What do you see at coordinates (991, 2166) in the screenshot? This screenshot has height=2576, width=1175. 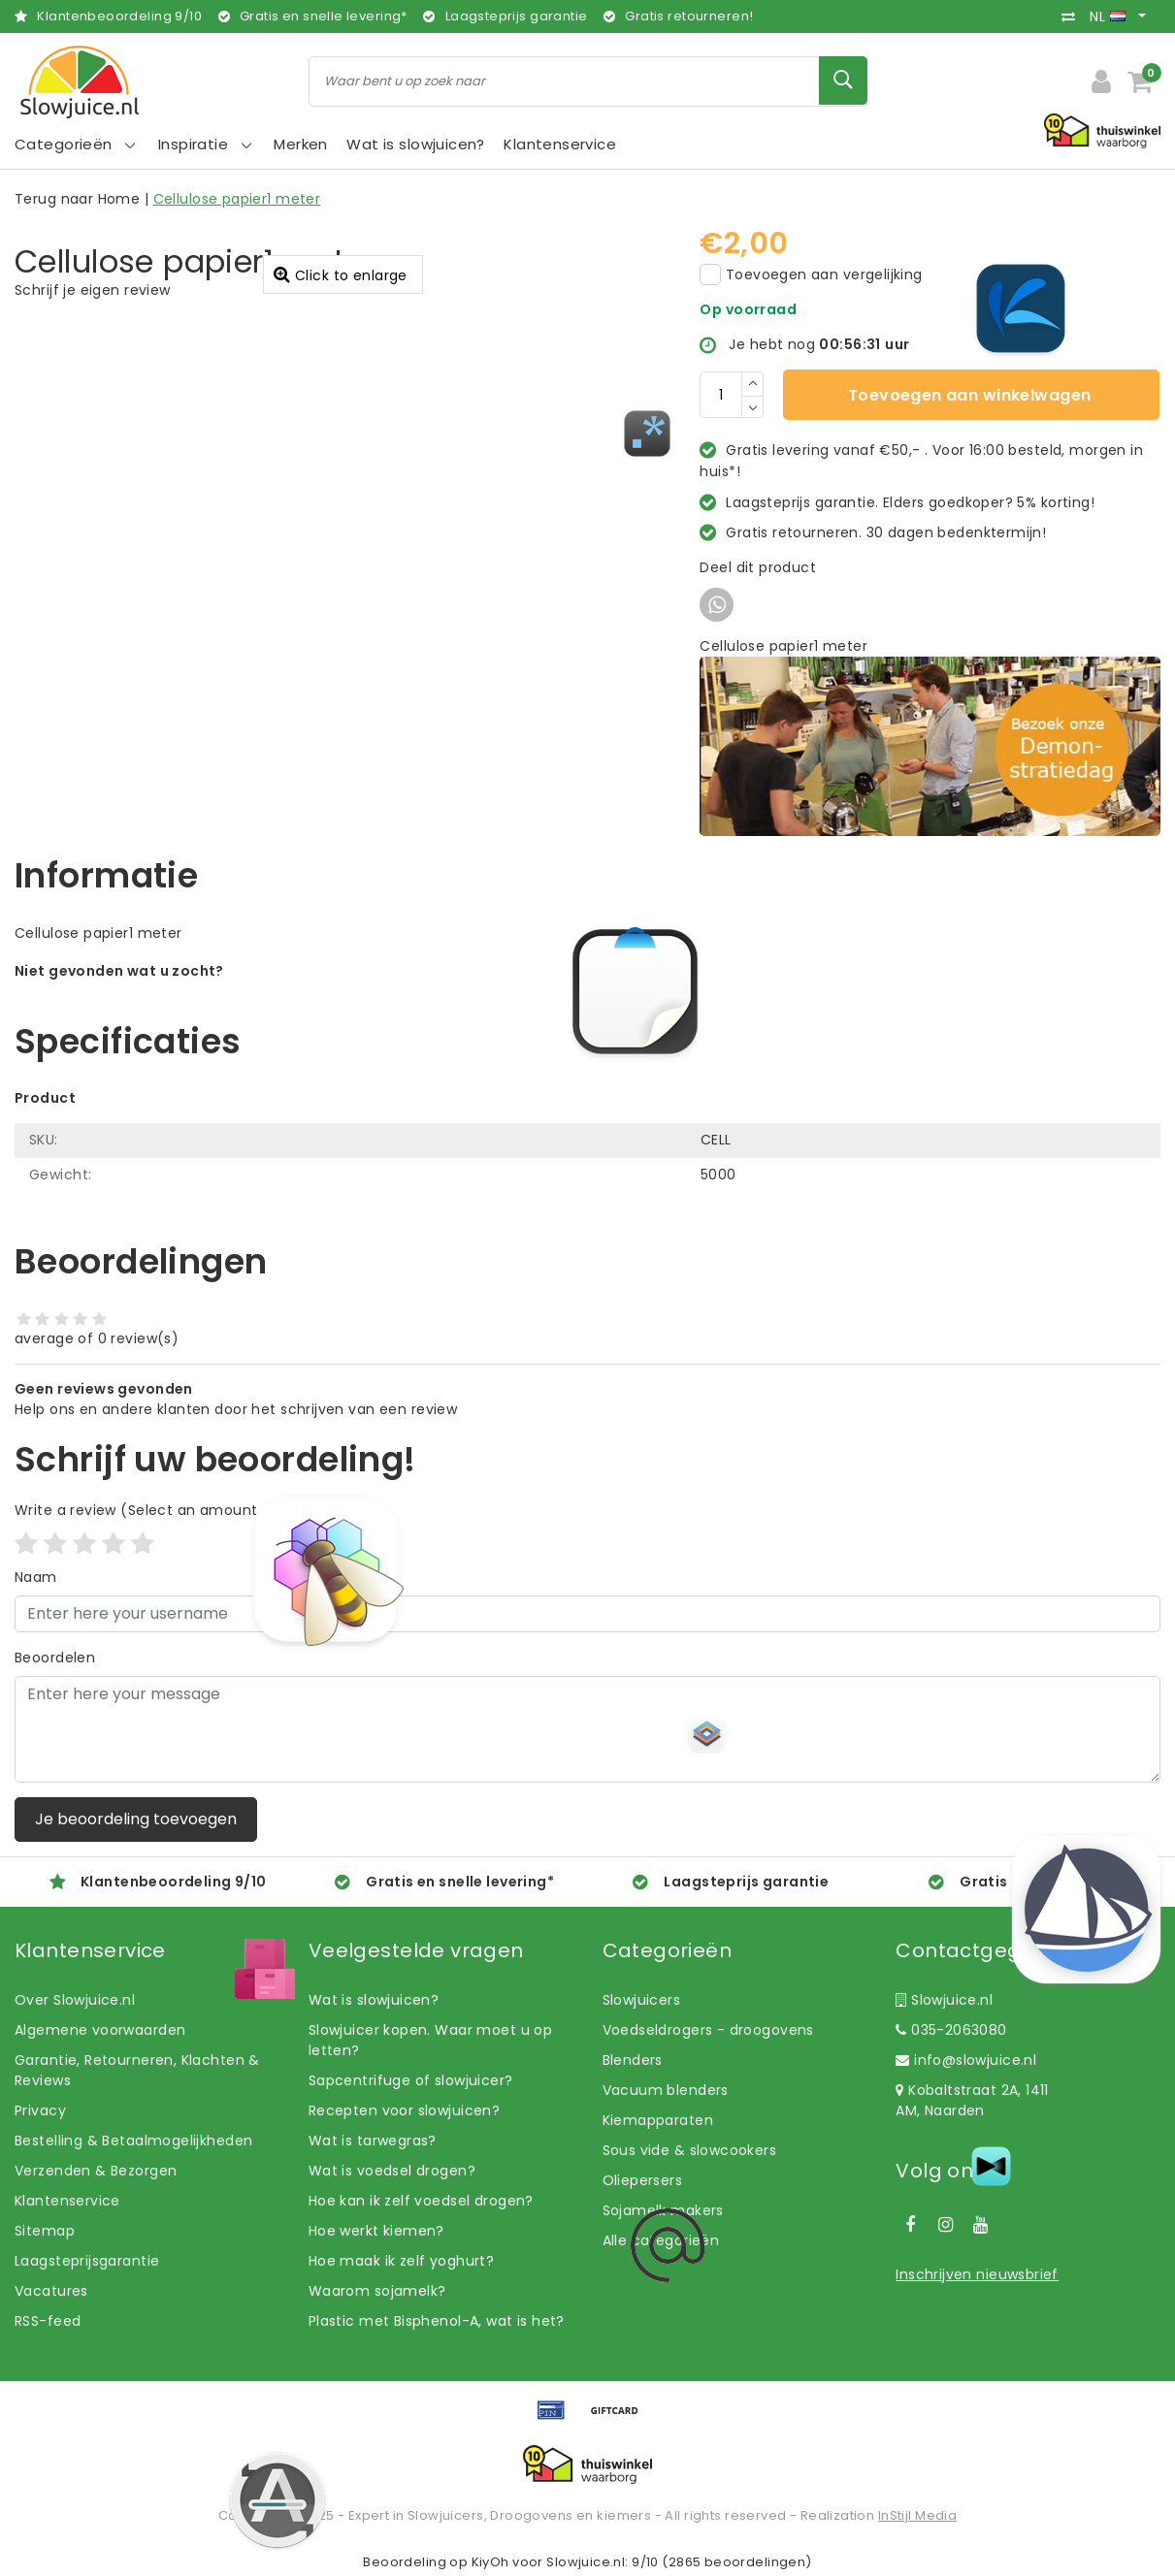 I see `open gitbutler version control app` at bounding box center [991, 2166].